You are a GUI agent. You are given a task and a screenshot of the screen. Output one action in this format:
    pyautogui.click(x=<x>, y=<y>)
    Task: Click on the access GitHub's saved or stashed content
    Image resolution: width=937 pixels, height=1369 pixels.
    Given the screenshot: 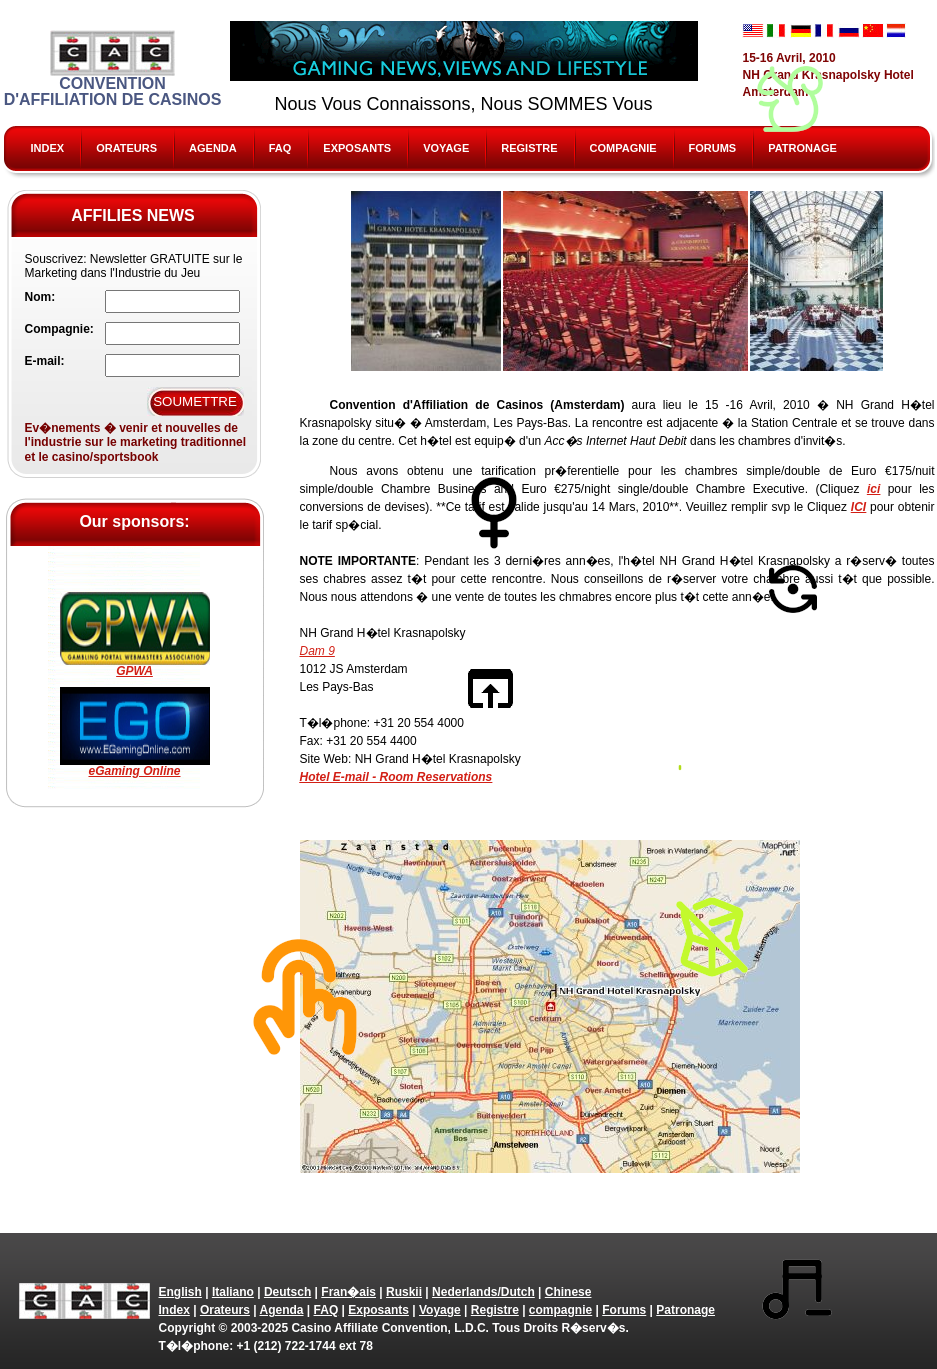 What is the action you would take?
    pyautogui.click(x=788, y=97)
    